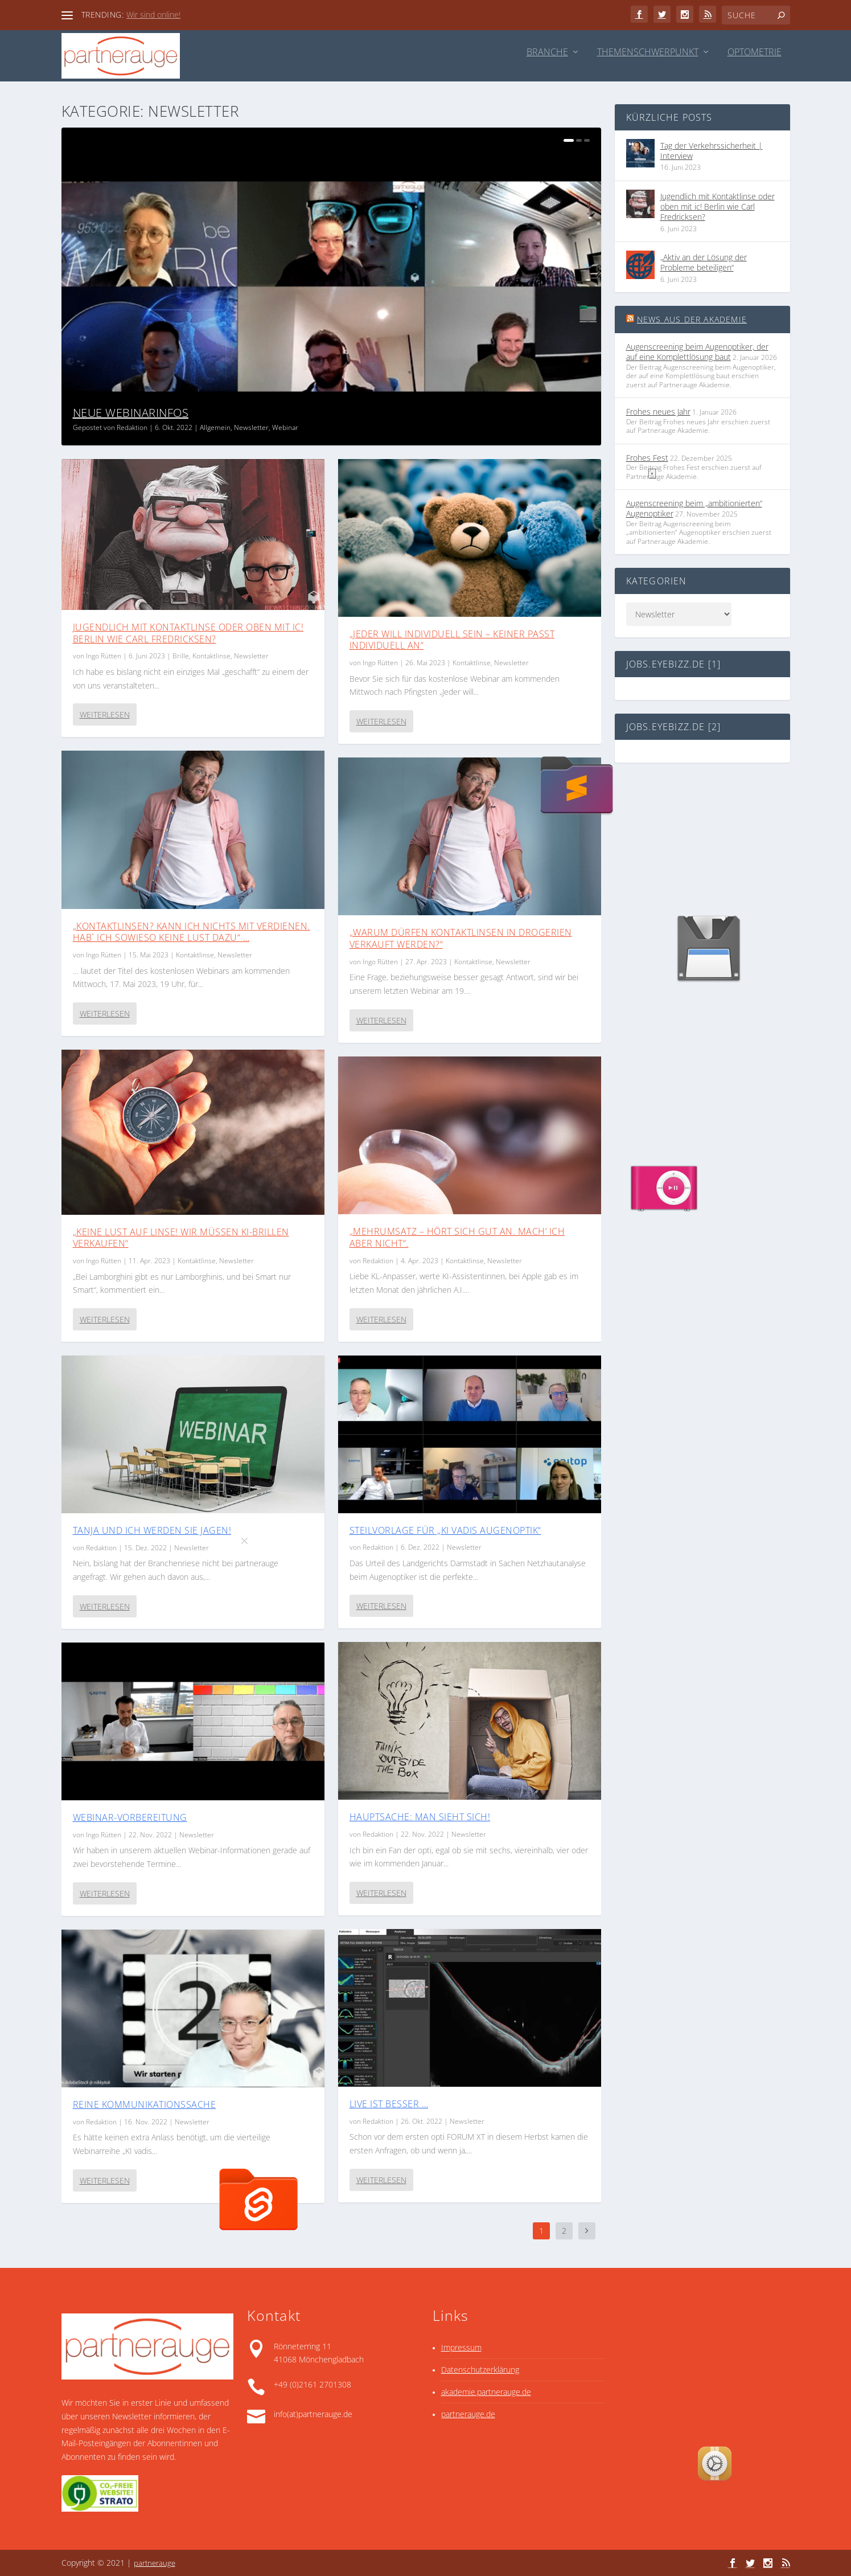 This screenshot has height=2576, width=851. Describe the element at coordinates (714, 2463) in the screenshot. I see `executable application file` at that location.